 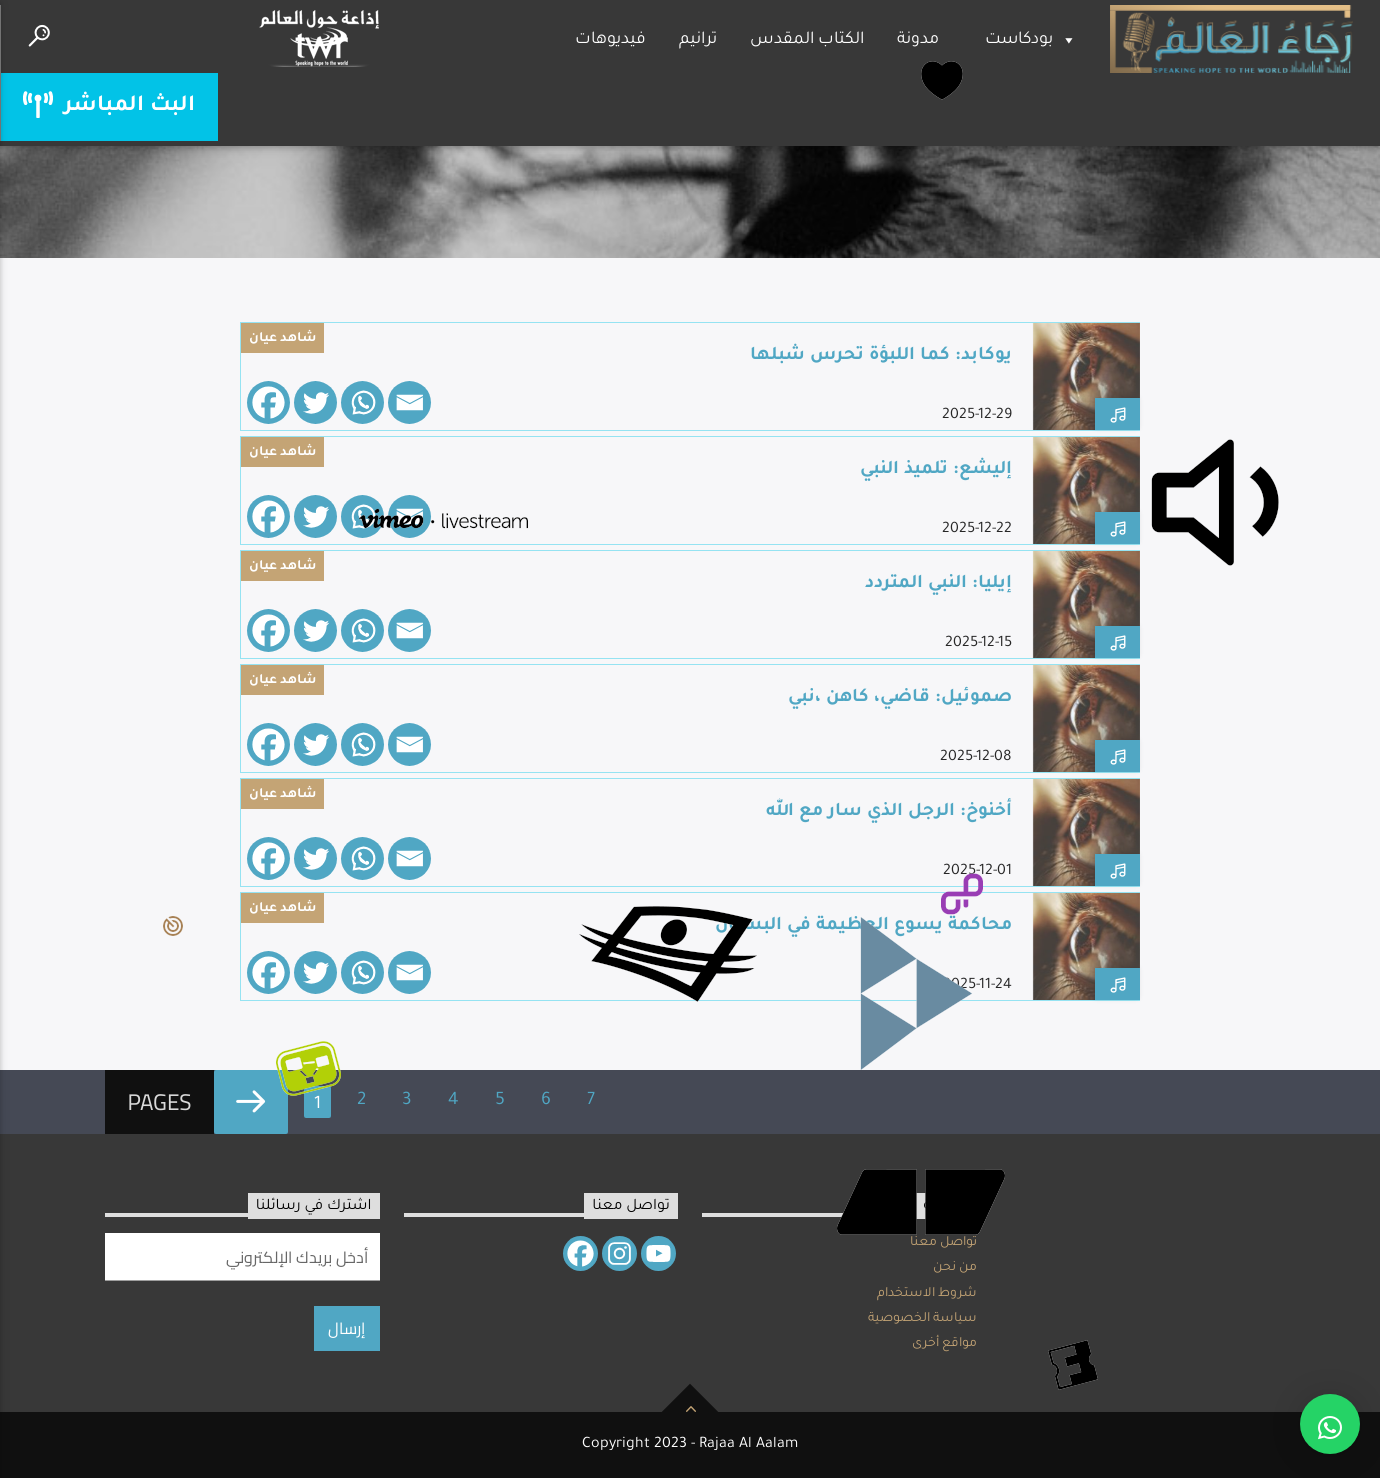 What do you see at coordinates (942, 80) in the screenshot?
I see `add to favorites` at bounding box center [942, 80].